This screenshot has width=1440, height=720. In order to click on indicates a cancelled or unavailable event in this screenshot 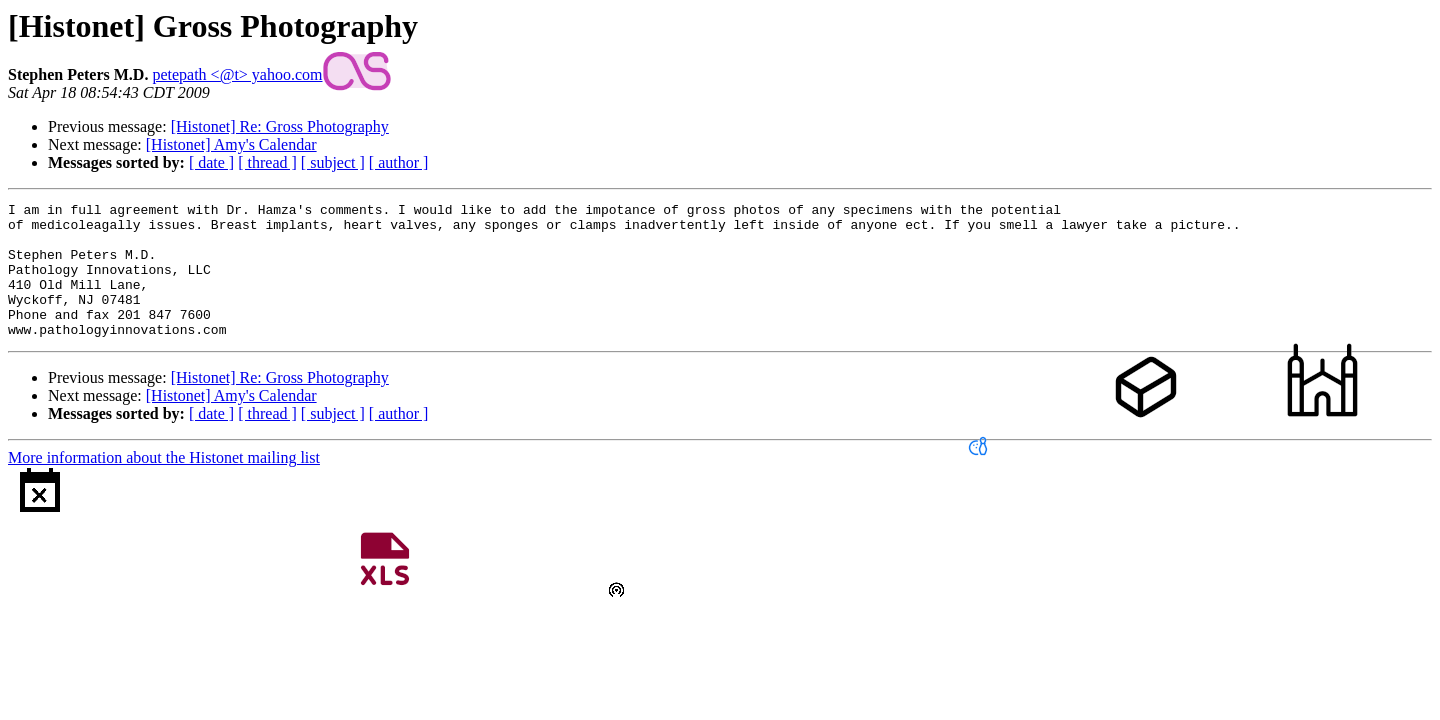, I will do `click(40, 492)`.